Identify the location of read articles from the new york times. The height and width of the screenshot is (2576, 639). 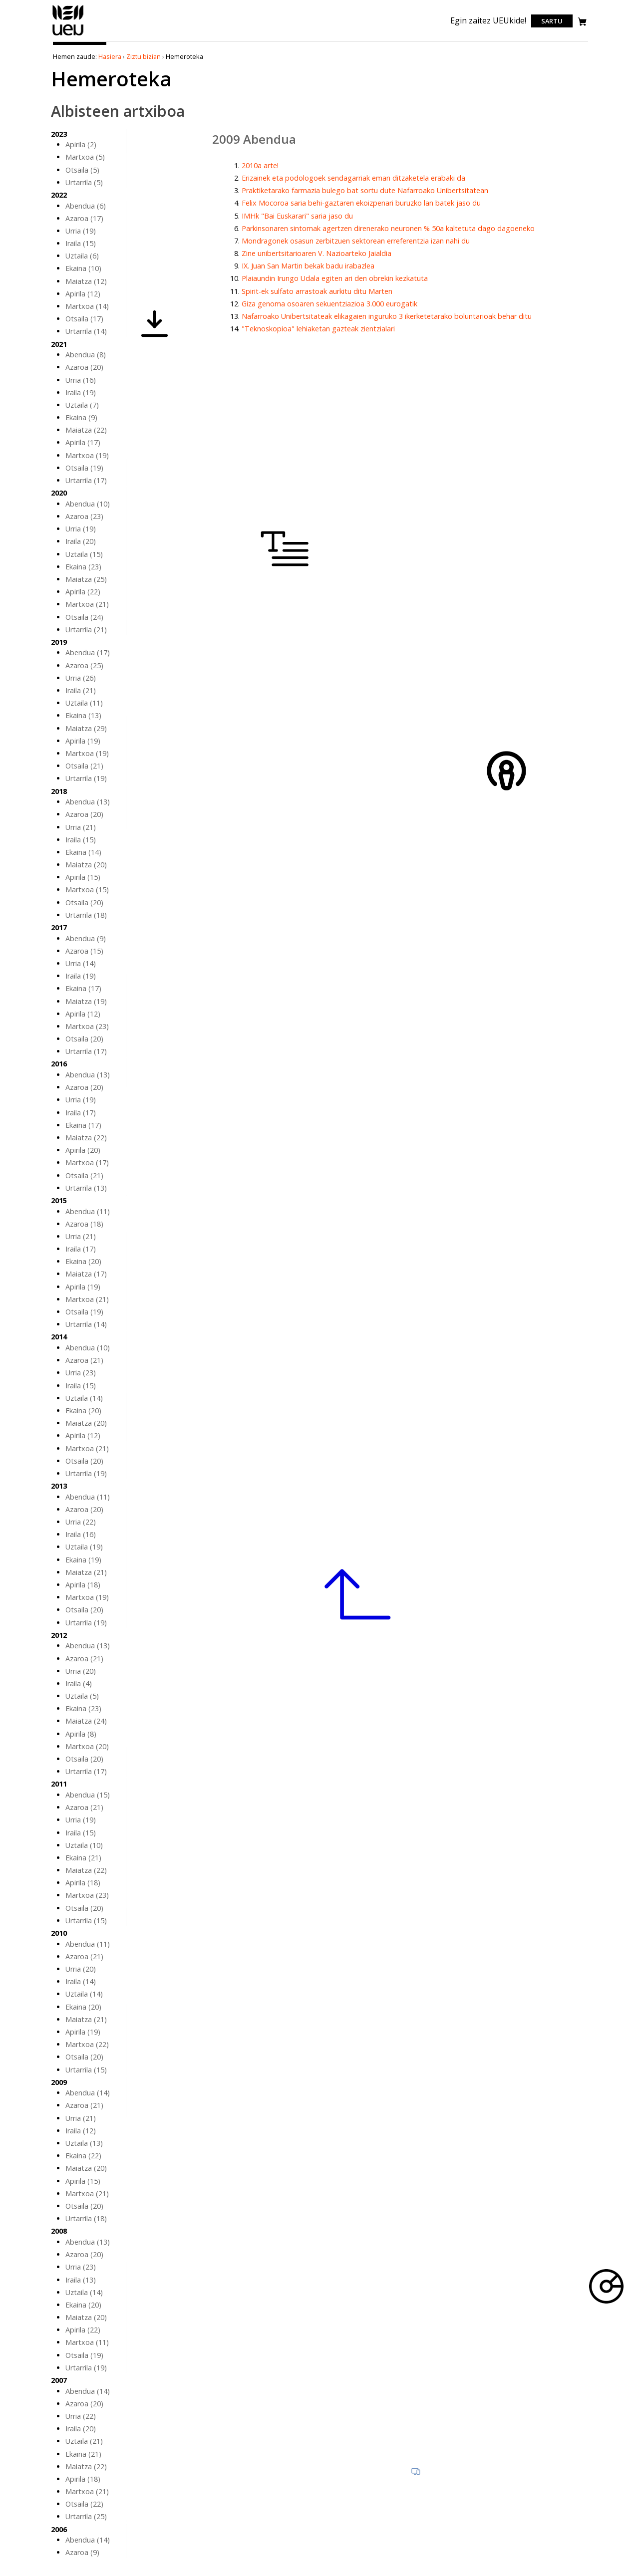
(284, 548).